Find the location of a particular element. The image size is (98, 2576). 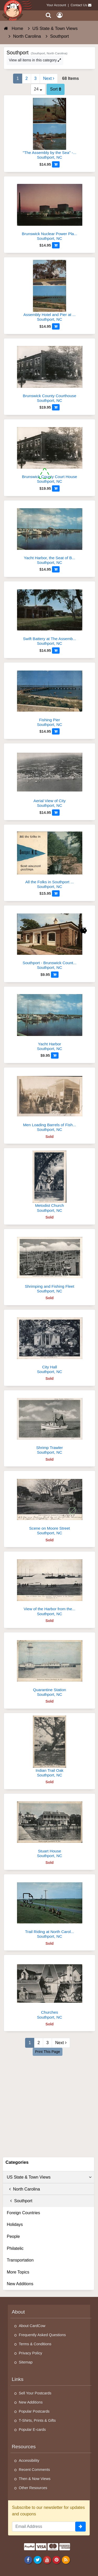

indicates an empty or null state is located at coordinates (72, 1511).